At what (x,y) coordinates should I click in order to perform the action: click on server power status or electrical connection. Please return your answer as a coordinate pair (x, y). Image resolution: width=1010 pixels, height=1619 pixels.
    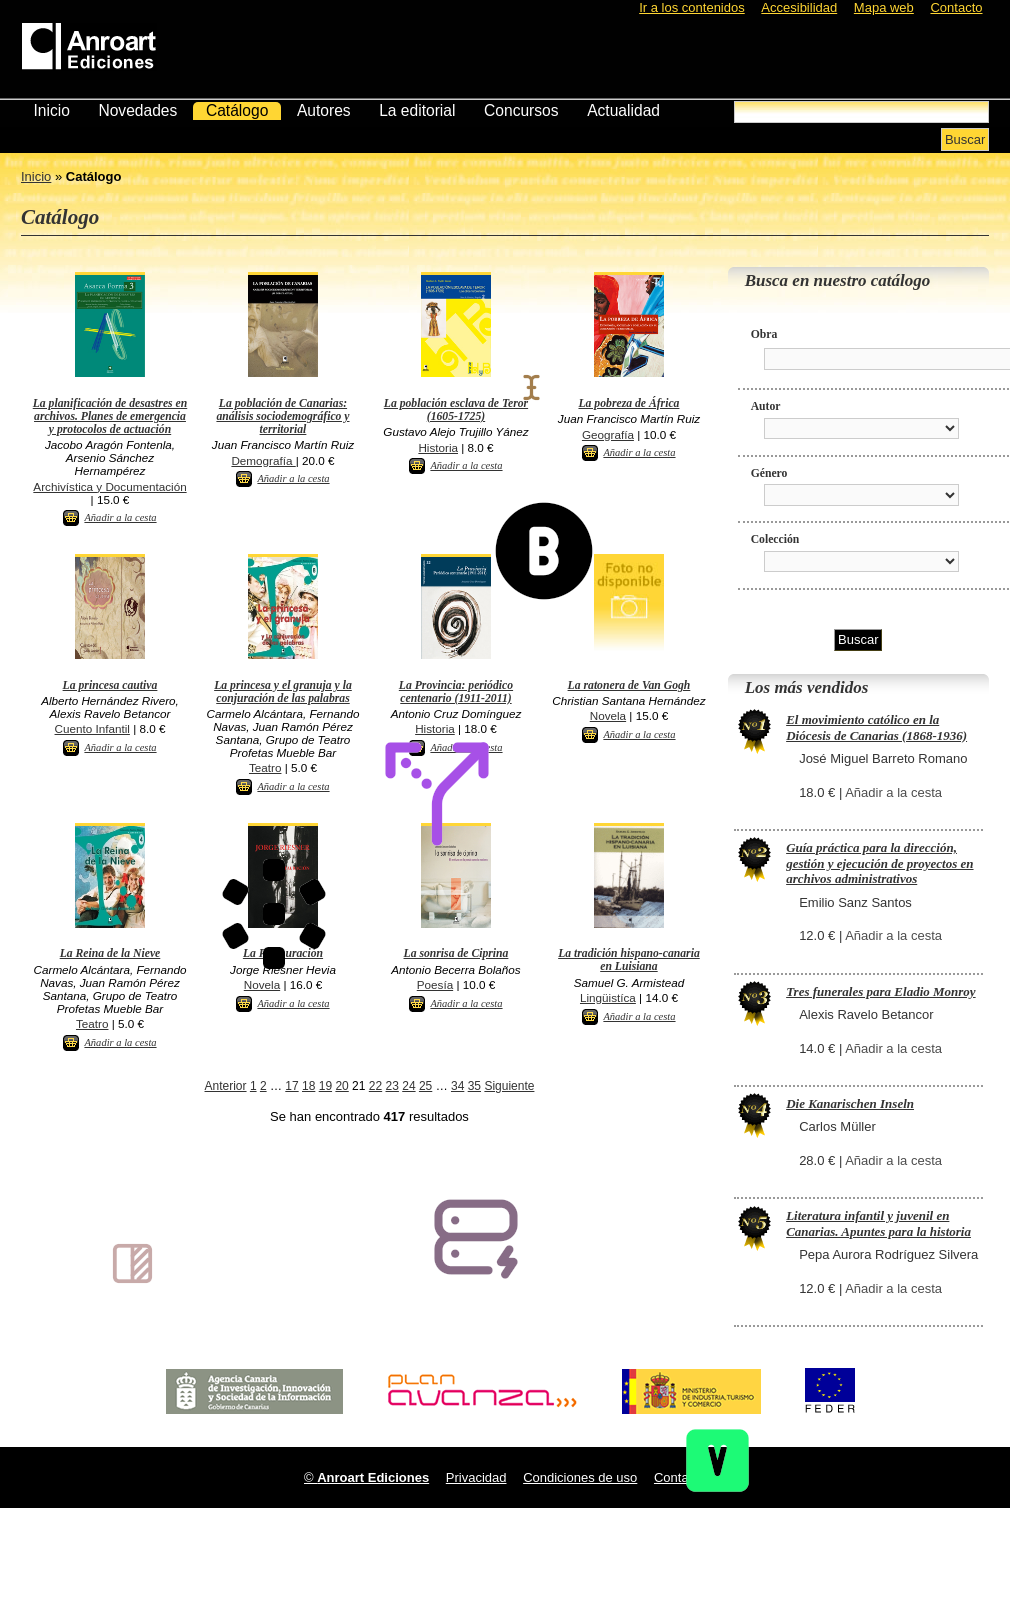
    Looking at the image, I should click on (476, 1237).